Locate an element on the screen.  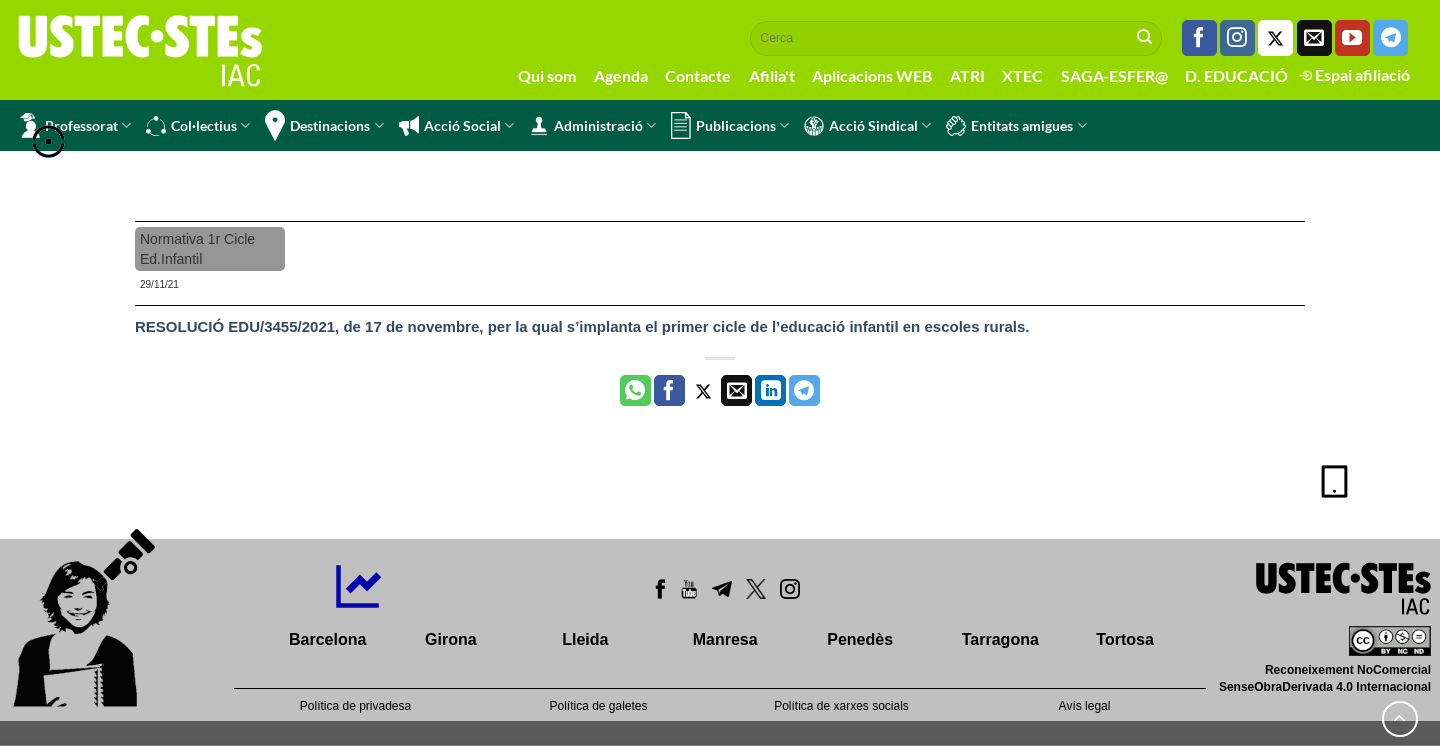
gradienter app logo is located at coordinates (48, 141).